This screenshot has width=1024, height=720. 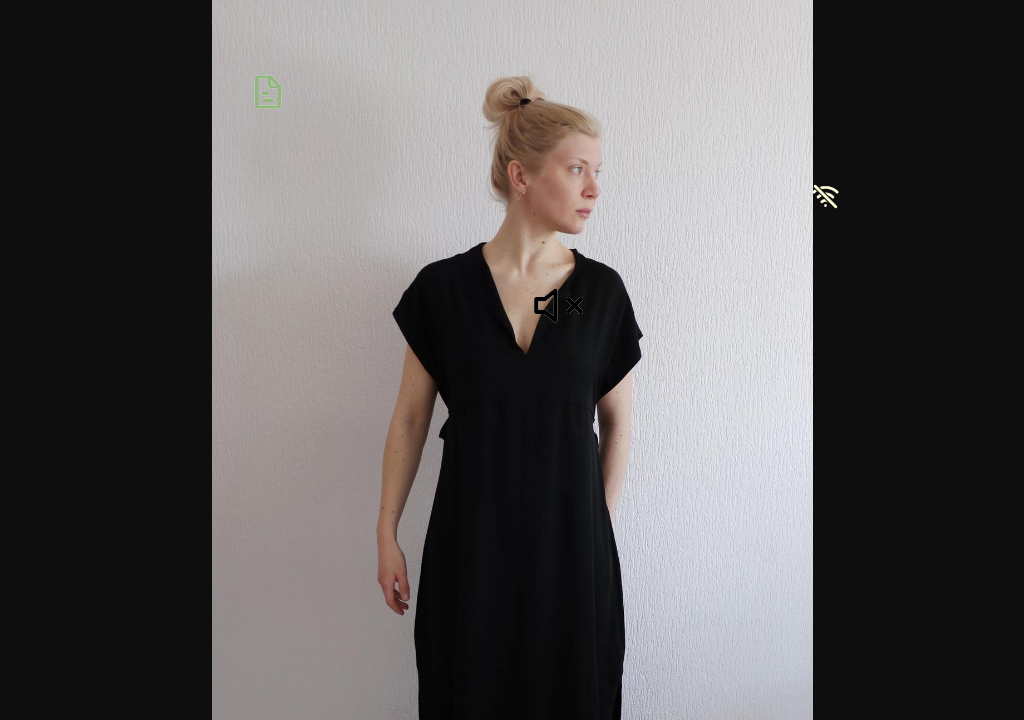 What do you see at coordinates (557, 305) in the screenshot?
I see `mute audio or sound` at bounding box center [557, 305].